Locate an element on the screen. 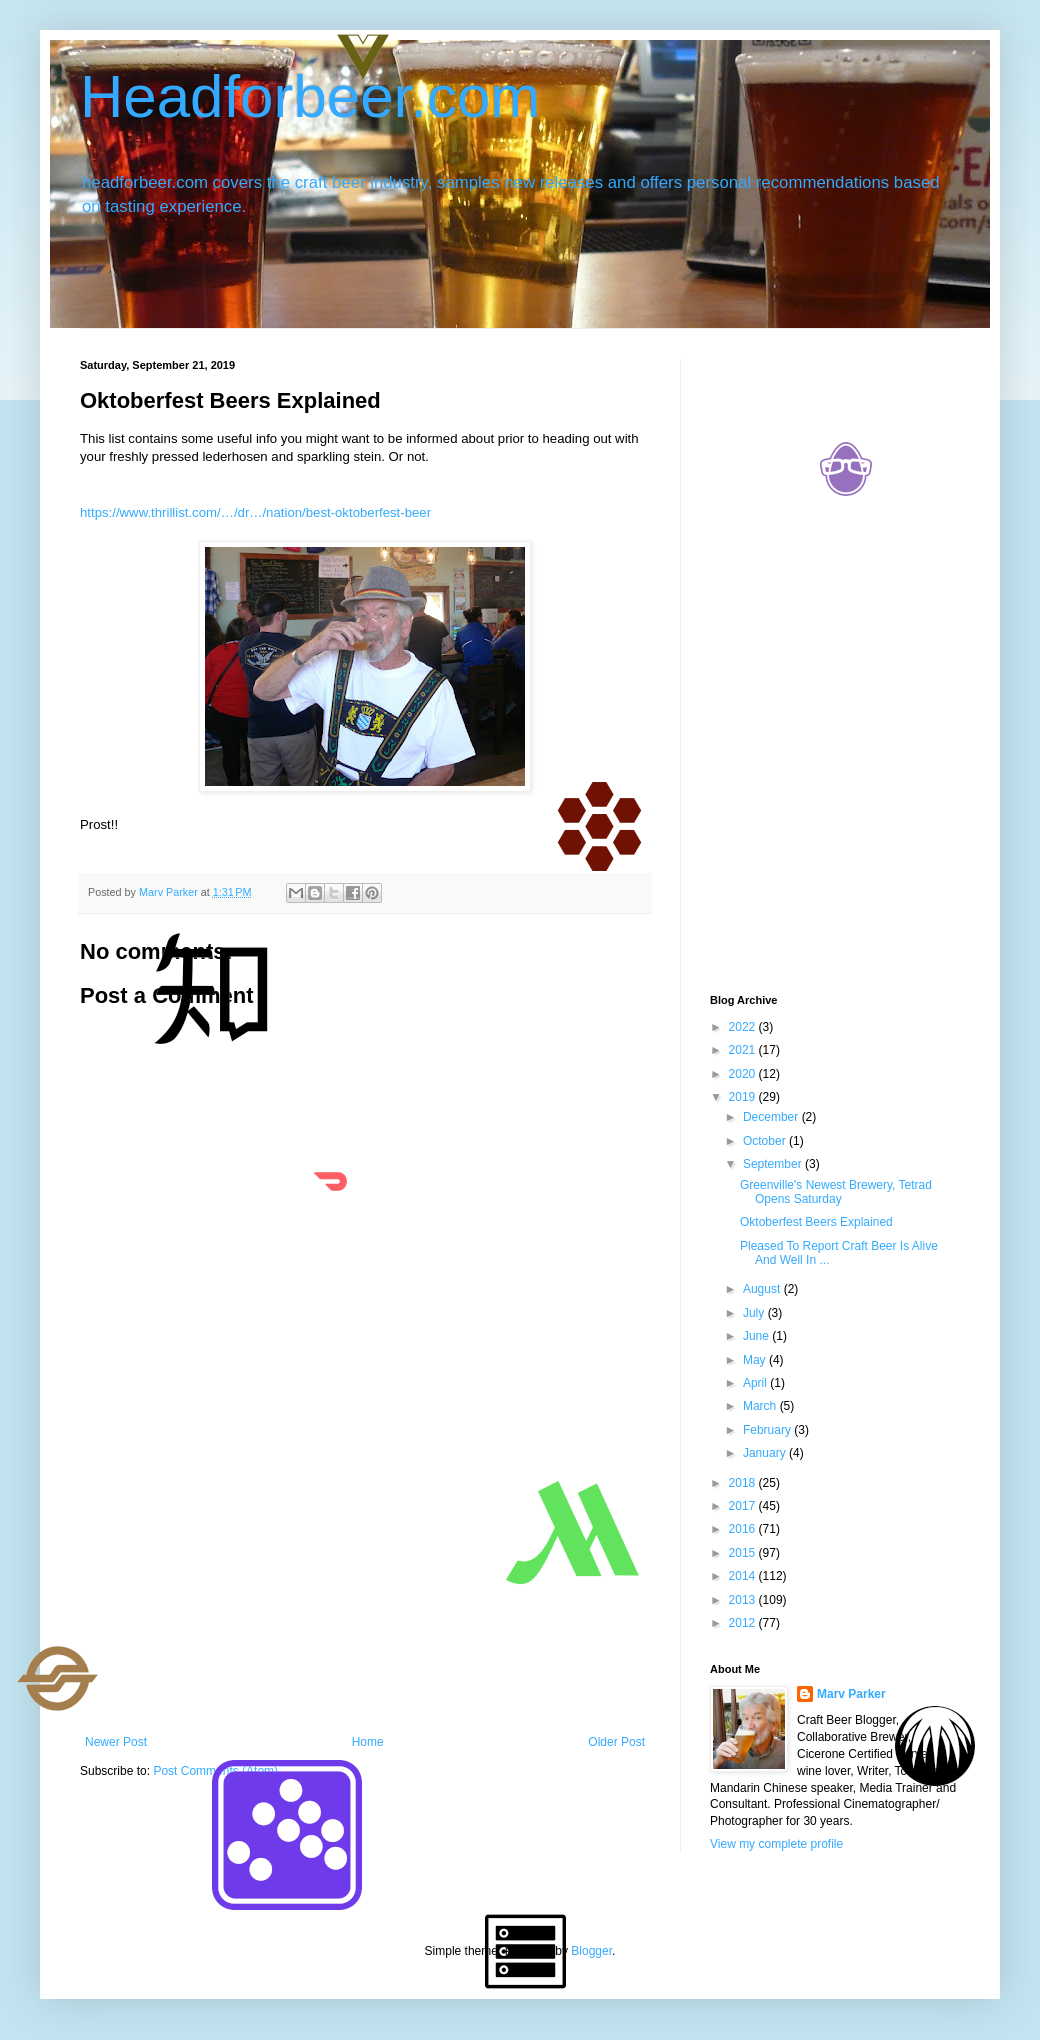 This screenshot has width=1040, height=2040. SMRT Corporation logo is located at coordinates (57, 1678).